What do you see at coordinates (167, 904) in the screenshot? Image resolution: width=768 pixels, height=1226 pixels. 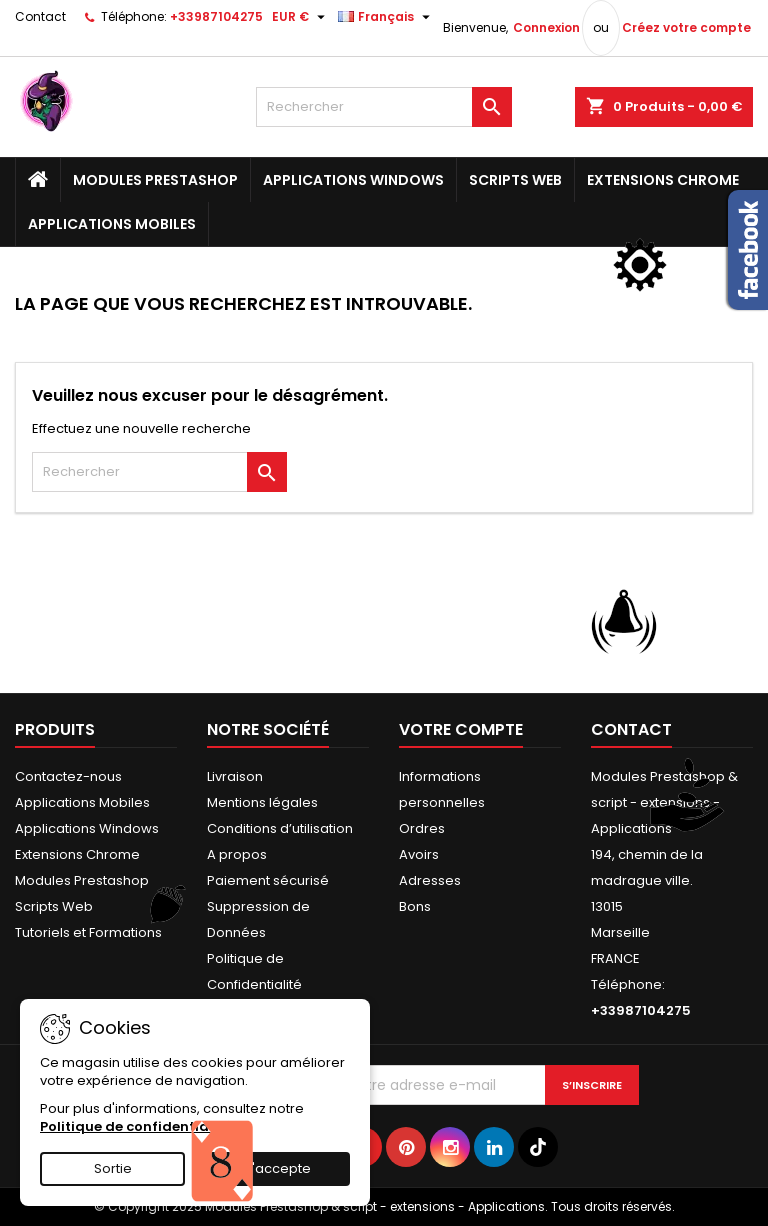 I see `nature or forest-themed game category` at bounding box center [167, 904].